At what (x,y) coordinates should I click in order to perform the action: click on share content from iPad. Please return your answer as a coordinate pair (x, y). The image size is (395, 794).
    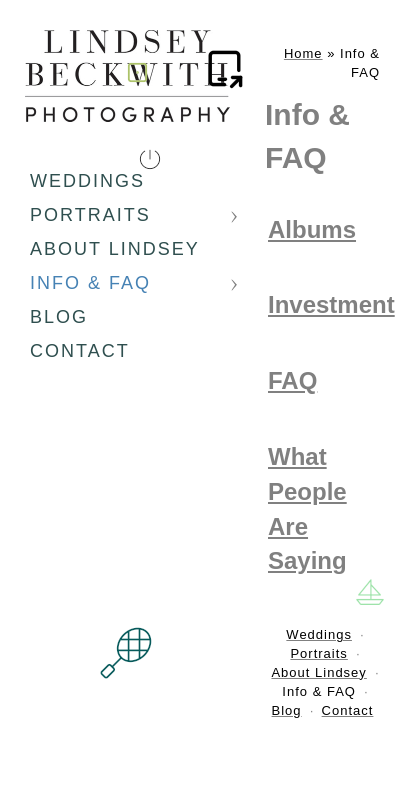
    Looking at the image, I should click on (224, 68).